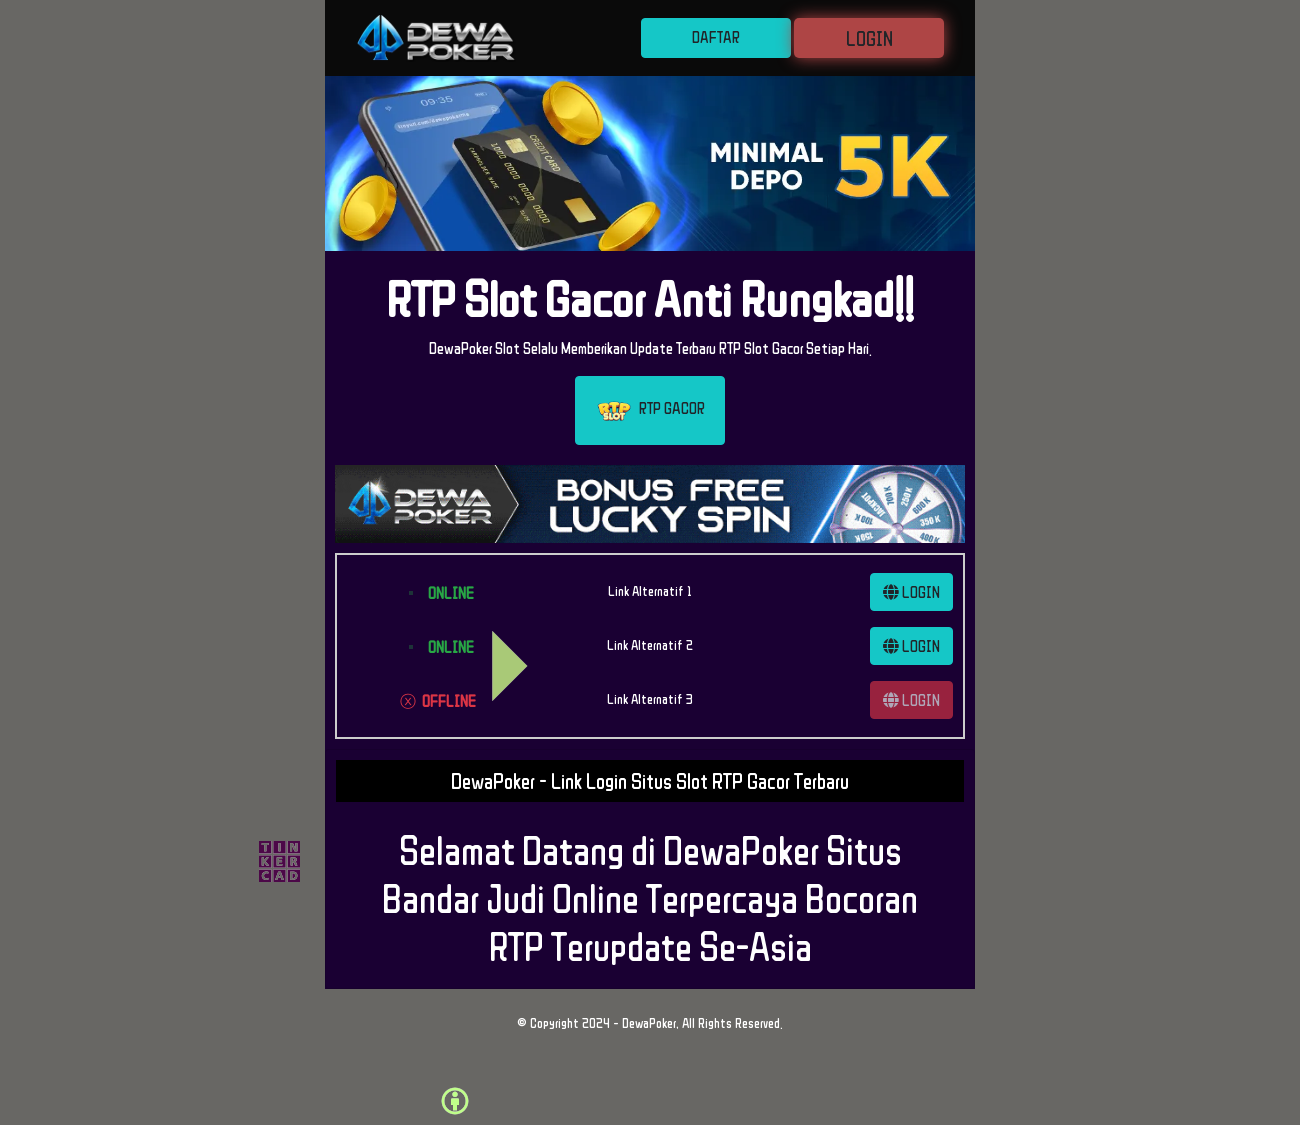  I want to click on open tinkercad 3d design application, so click(279, 861).